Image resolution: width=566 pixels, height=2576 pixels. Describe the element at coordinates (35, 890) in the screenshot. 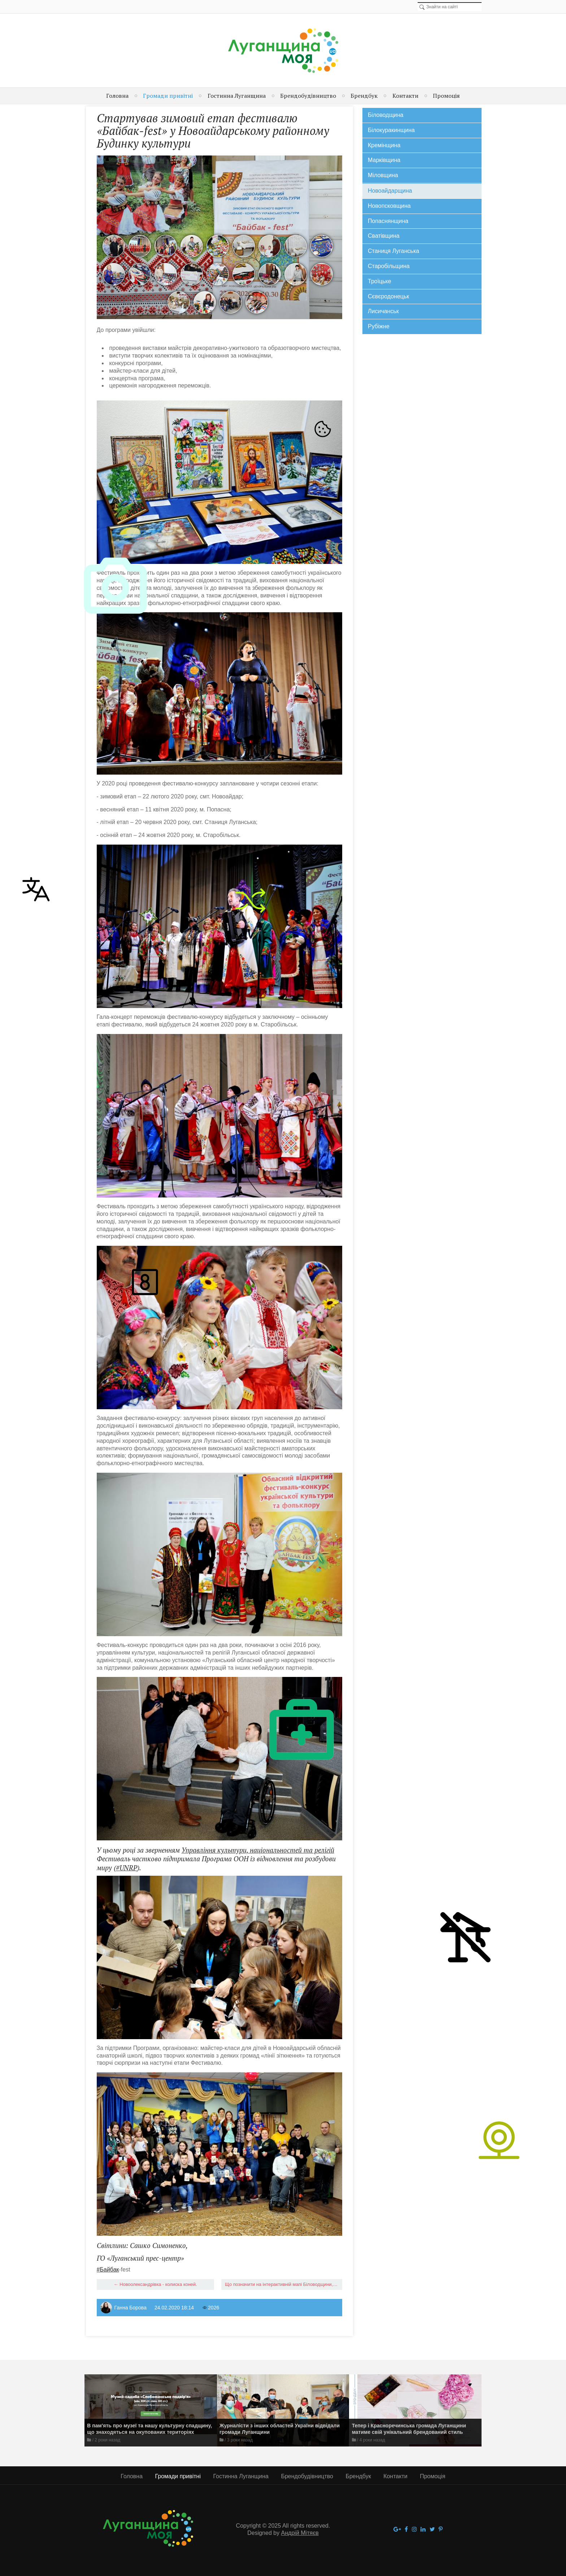

I see `translate text to another language` at that location.